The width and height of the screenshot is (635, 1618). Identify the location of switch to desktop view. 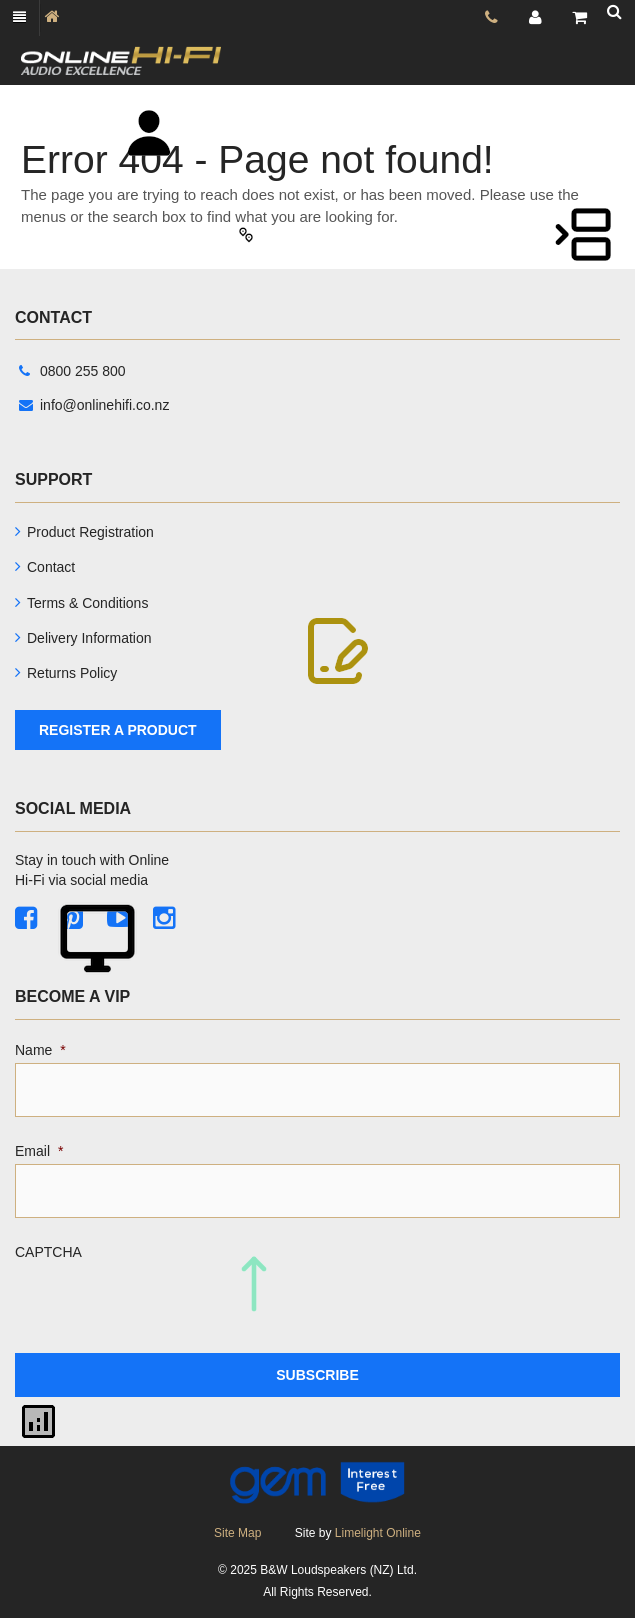
(97, 938).